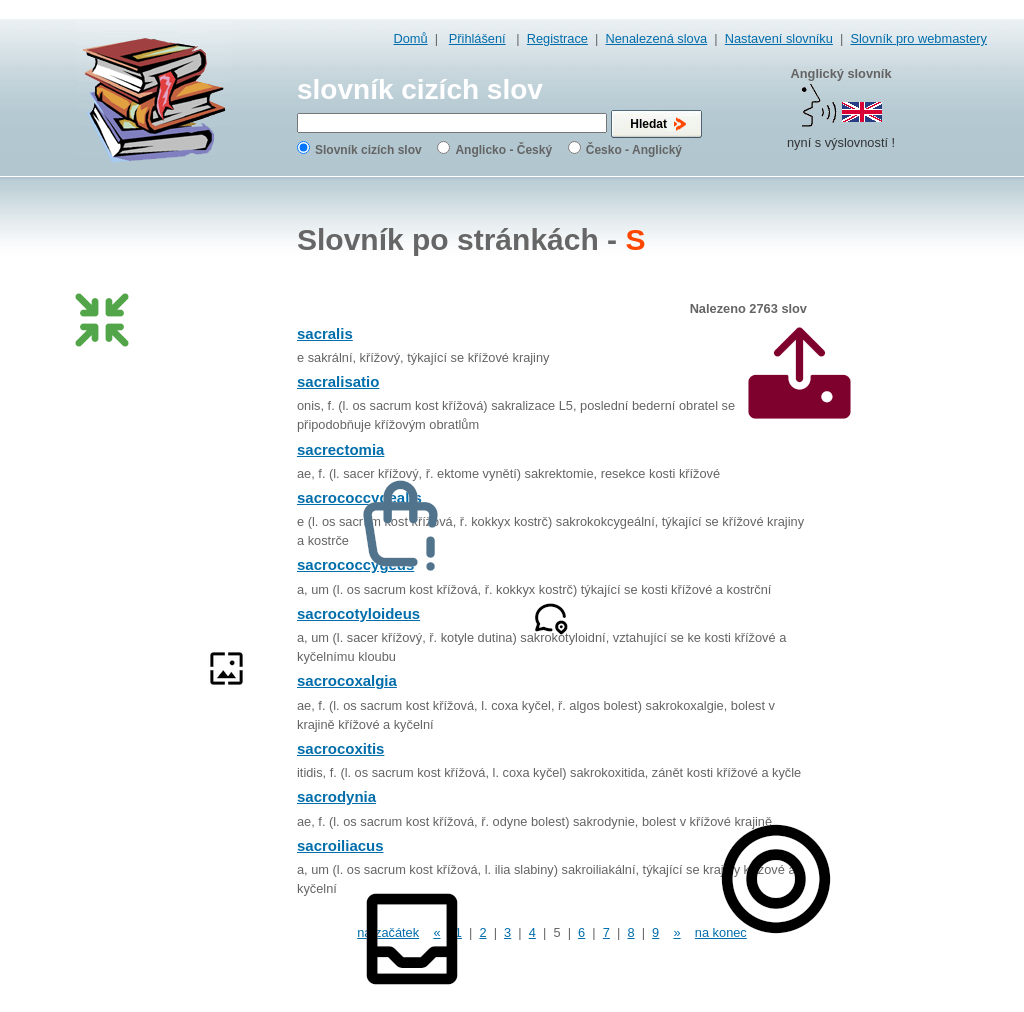 The image size is (1024, 1012). I want to click on shopping bag requires attention or action, so click(400, 523).